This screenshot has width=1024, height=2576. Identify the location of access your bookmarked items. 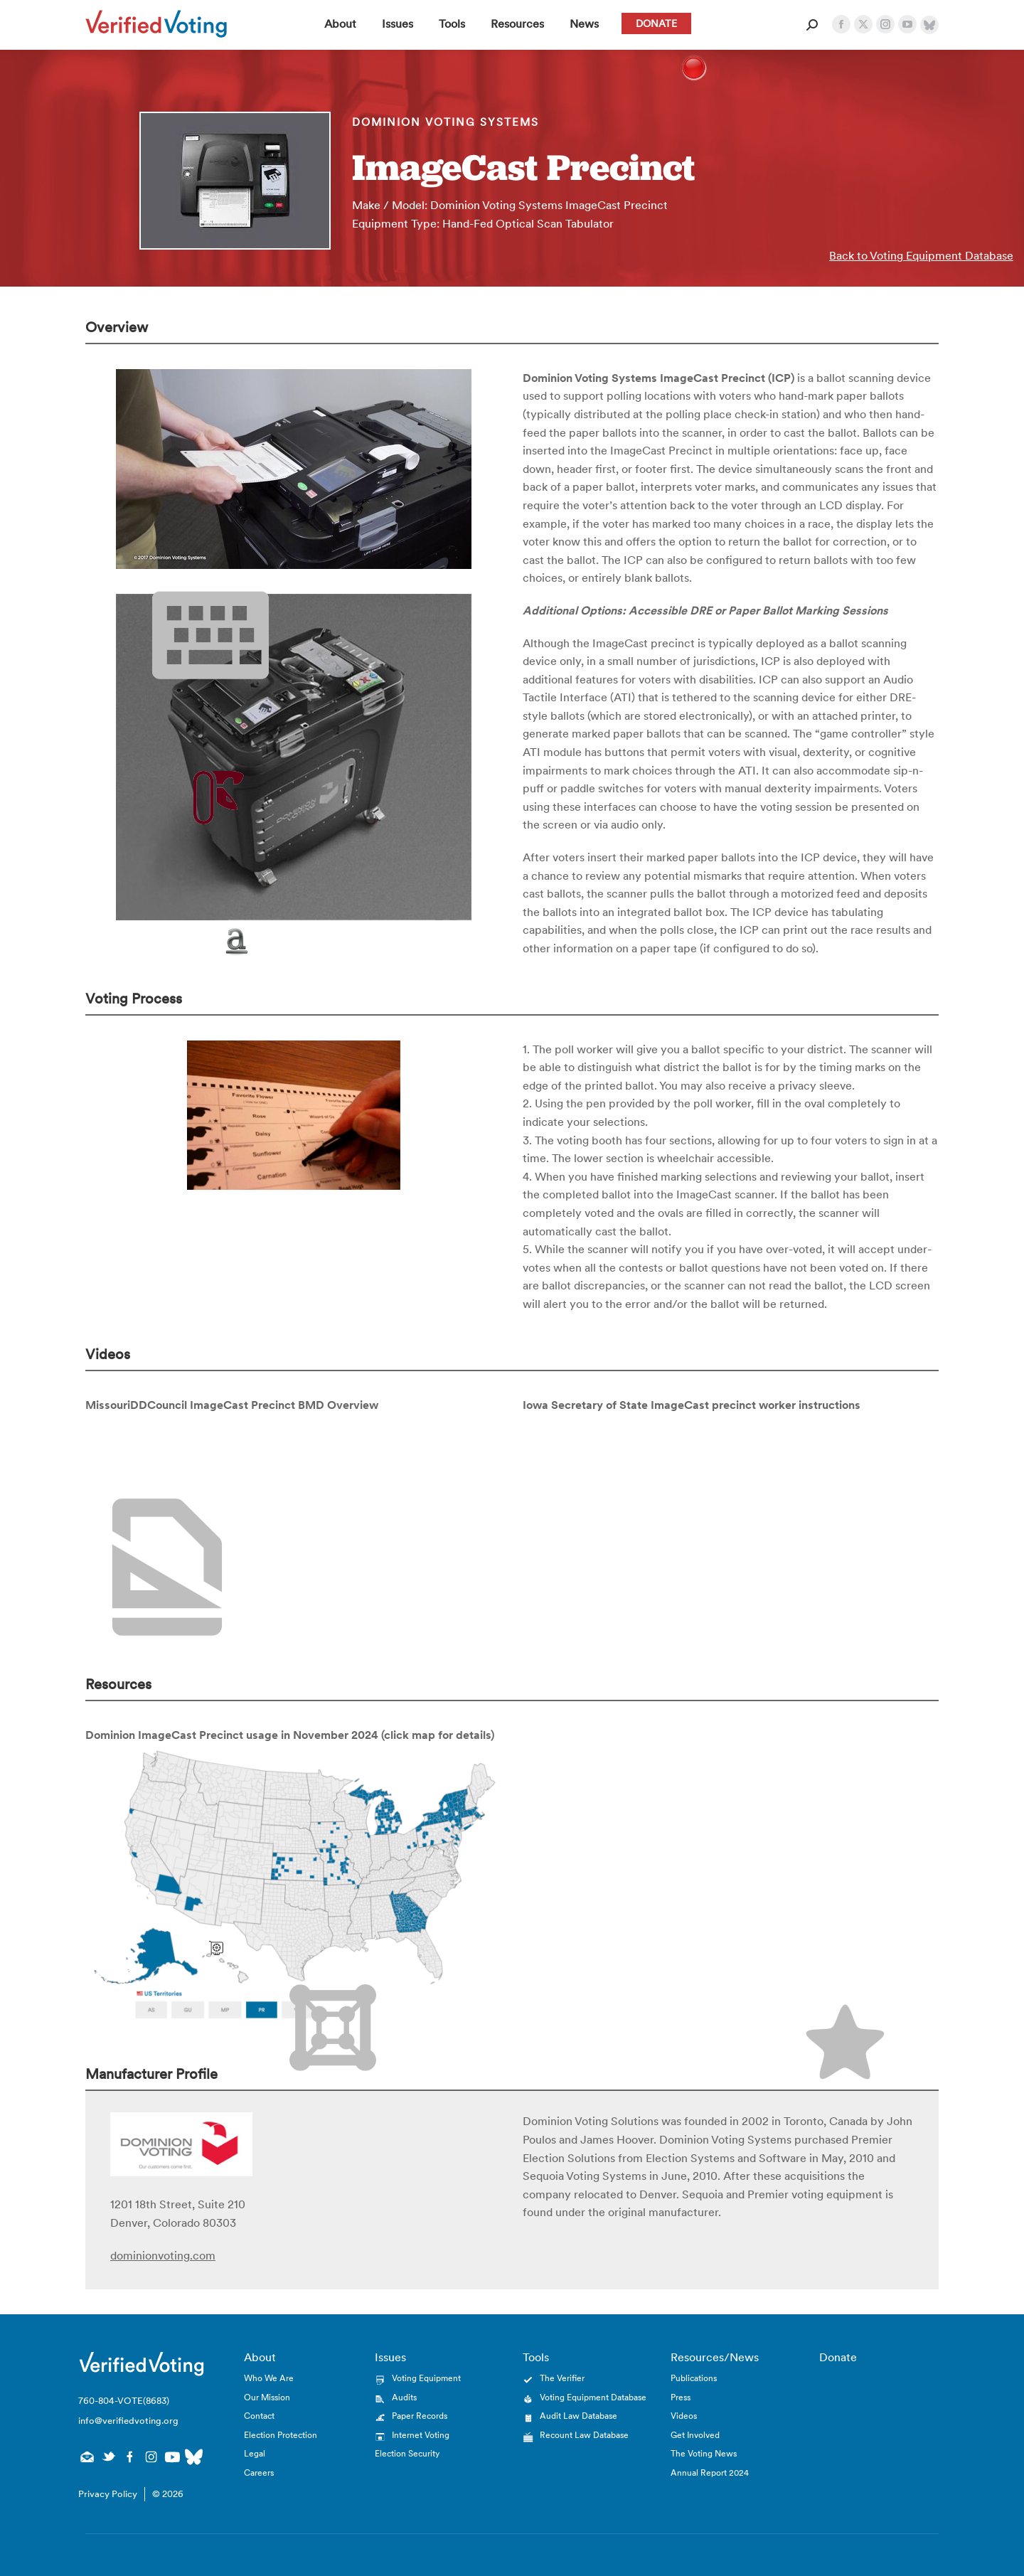
(845, 2045).